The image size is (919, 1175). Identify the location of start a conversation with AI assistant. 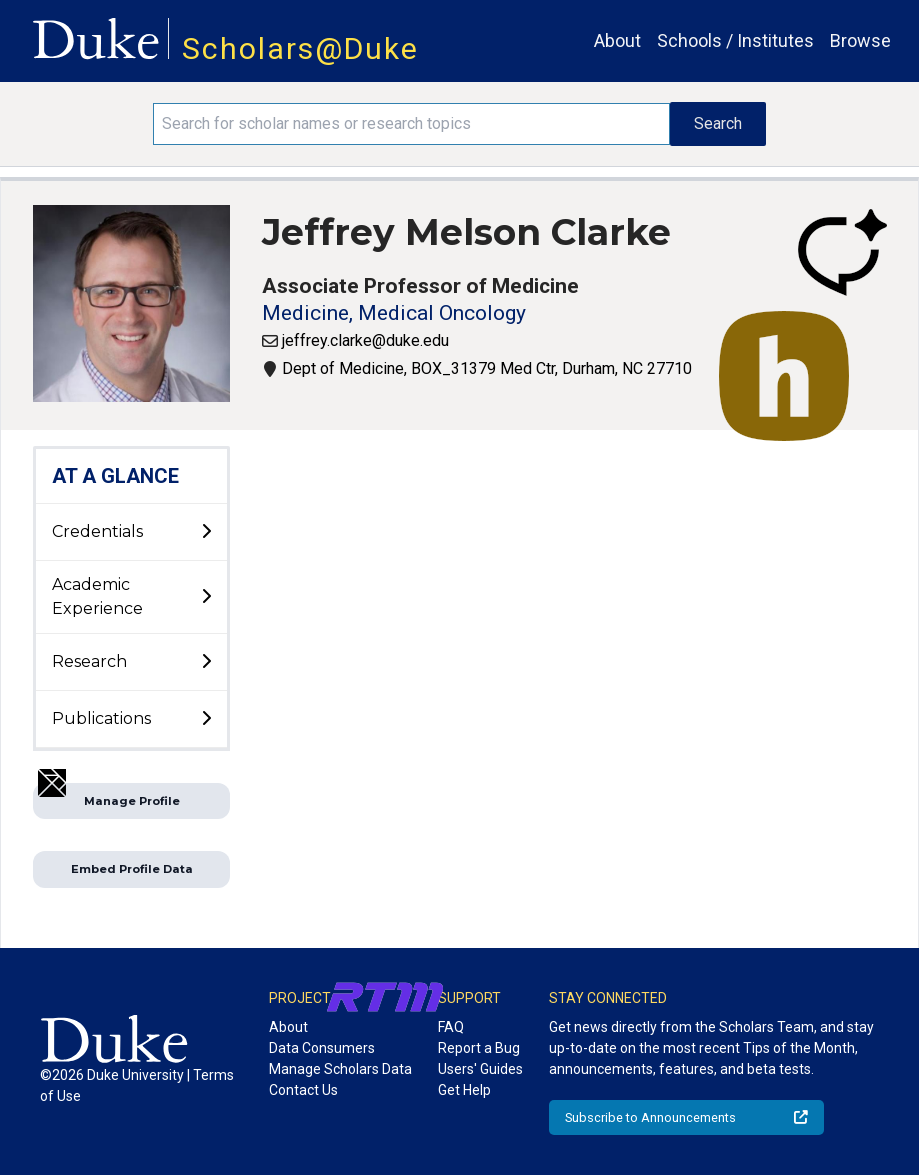
(838, 253).